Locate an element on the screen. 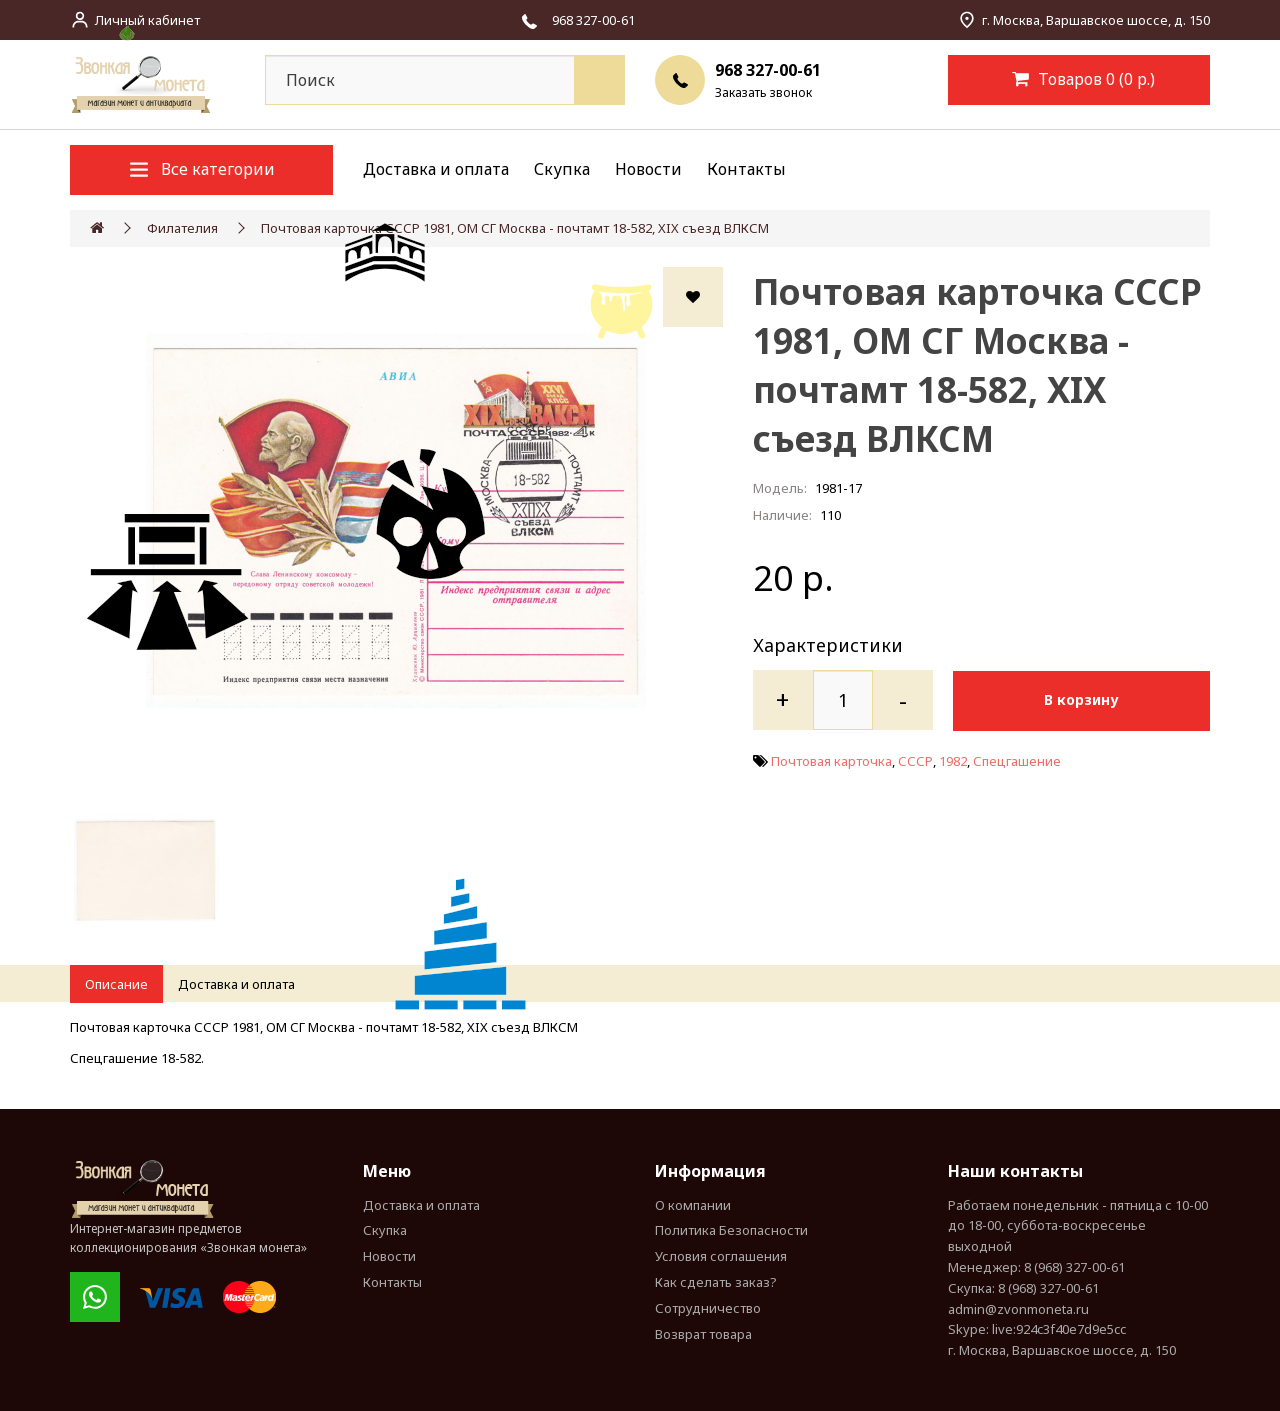 This screenshot has height=1411, width=1280. indicates a hot or trending item is located at coordinates (127, 33).